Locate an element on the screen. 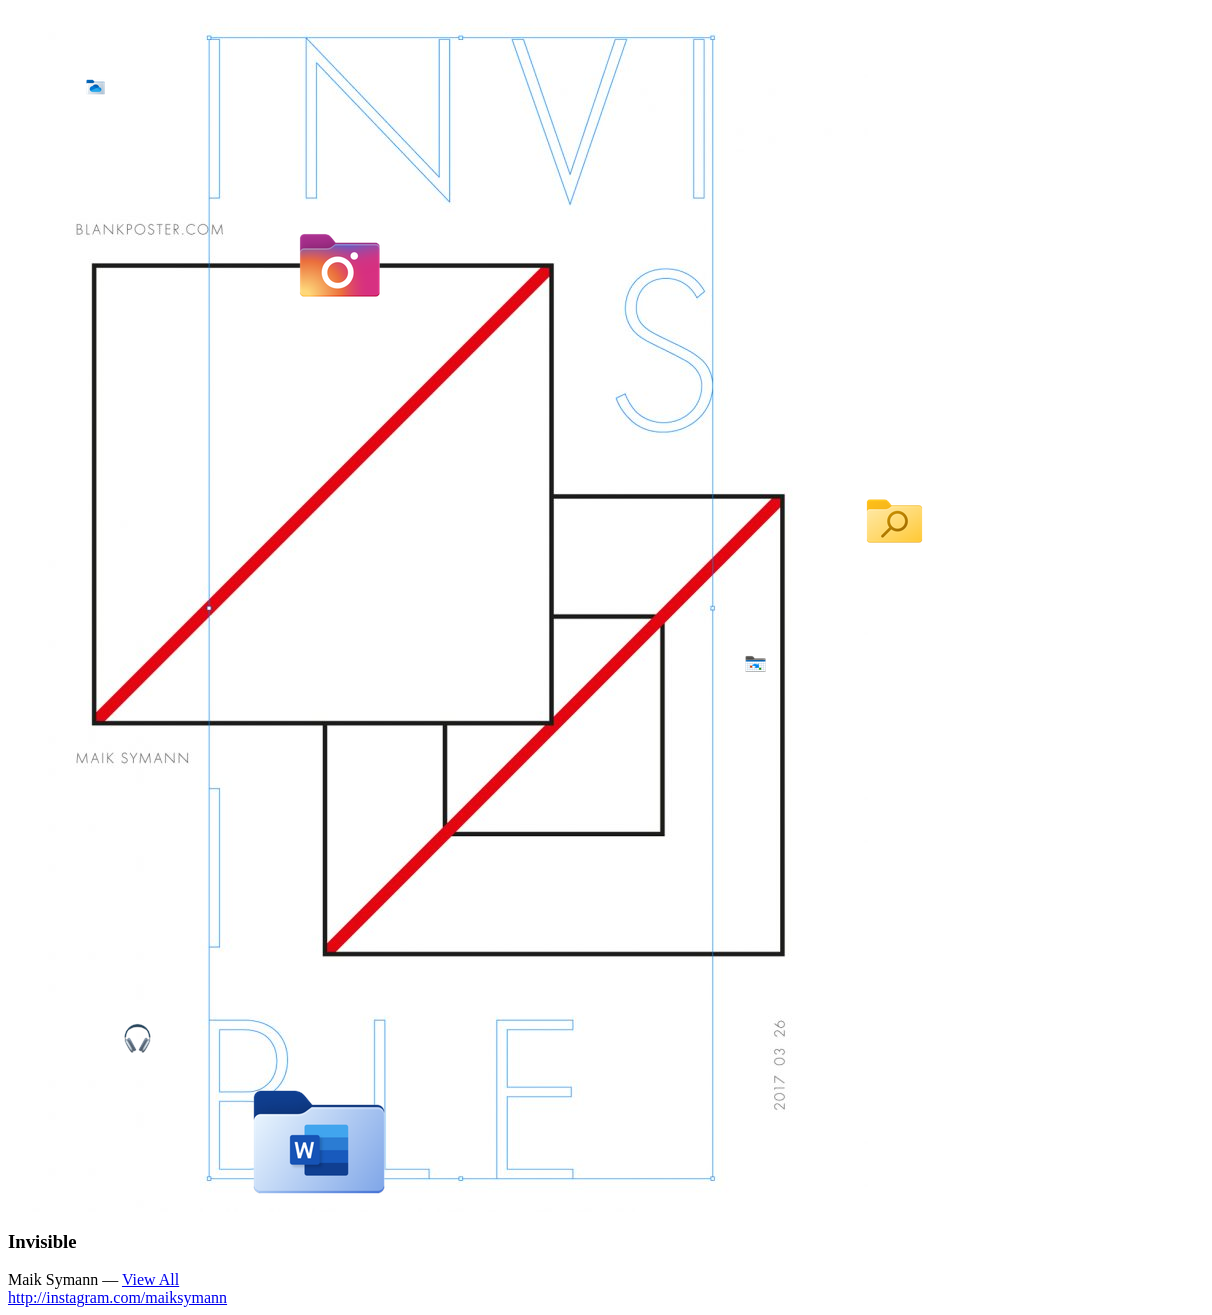 This screenshot has width=1212, height=1315. open folder containing scheduled items is located at coordinates (755, 664).